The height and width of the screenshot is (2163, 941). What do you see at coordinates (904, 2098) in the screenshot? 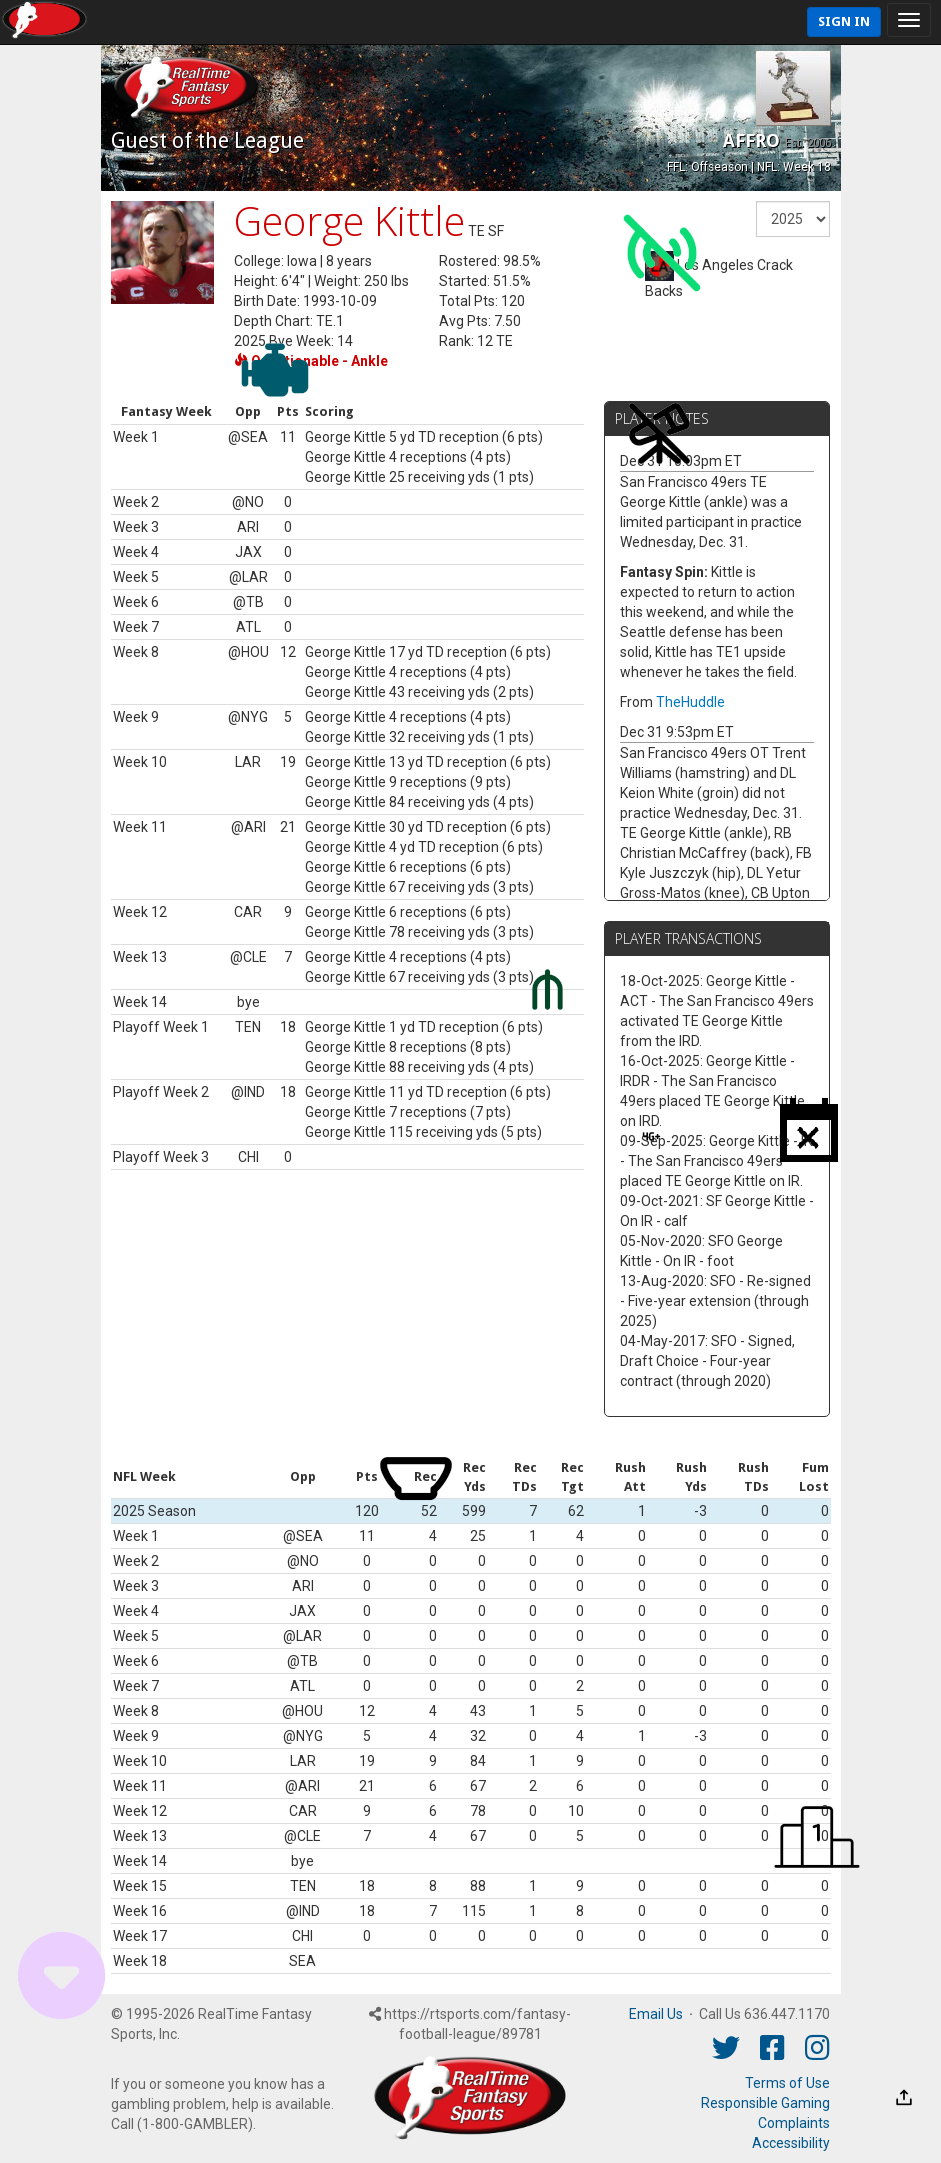
I see `upload a file or document` at bounding box center [904, 2098].